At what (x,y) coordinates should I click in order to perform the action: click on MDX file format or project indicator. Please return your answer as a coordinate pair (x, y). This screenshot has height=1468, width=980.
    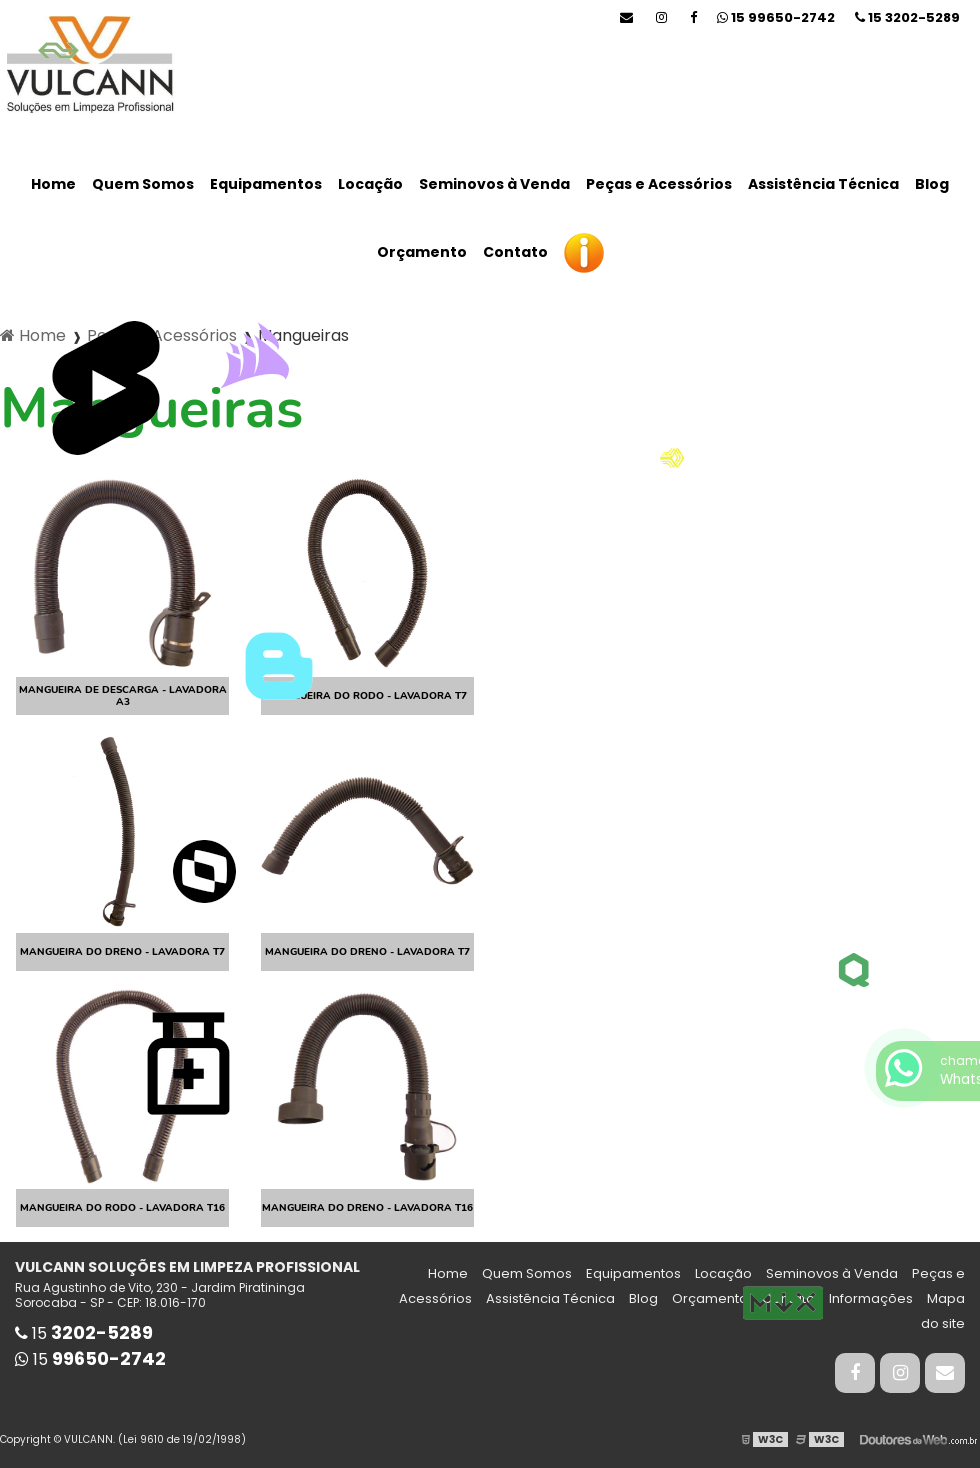
    Looking at the image, I should click on (783, 1303).